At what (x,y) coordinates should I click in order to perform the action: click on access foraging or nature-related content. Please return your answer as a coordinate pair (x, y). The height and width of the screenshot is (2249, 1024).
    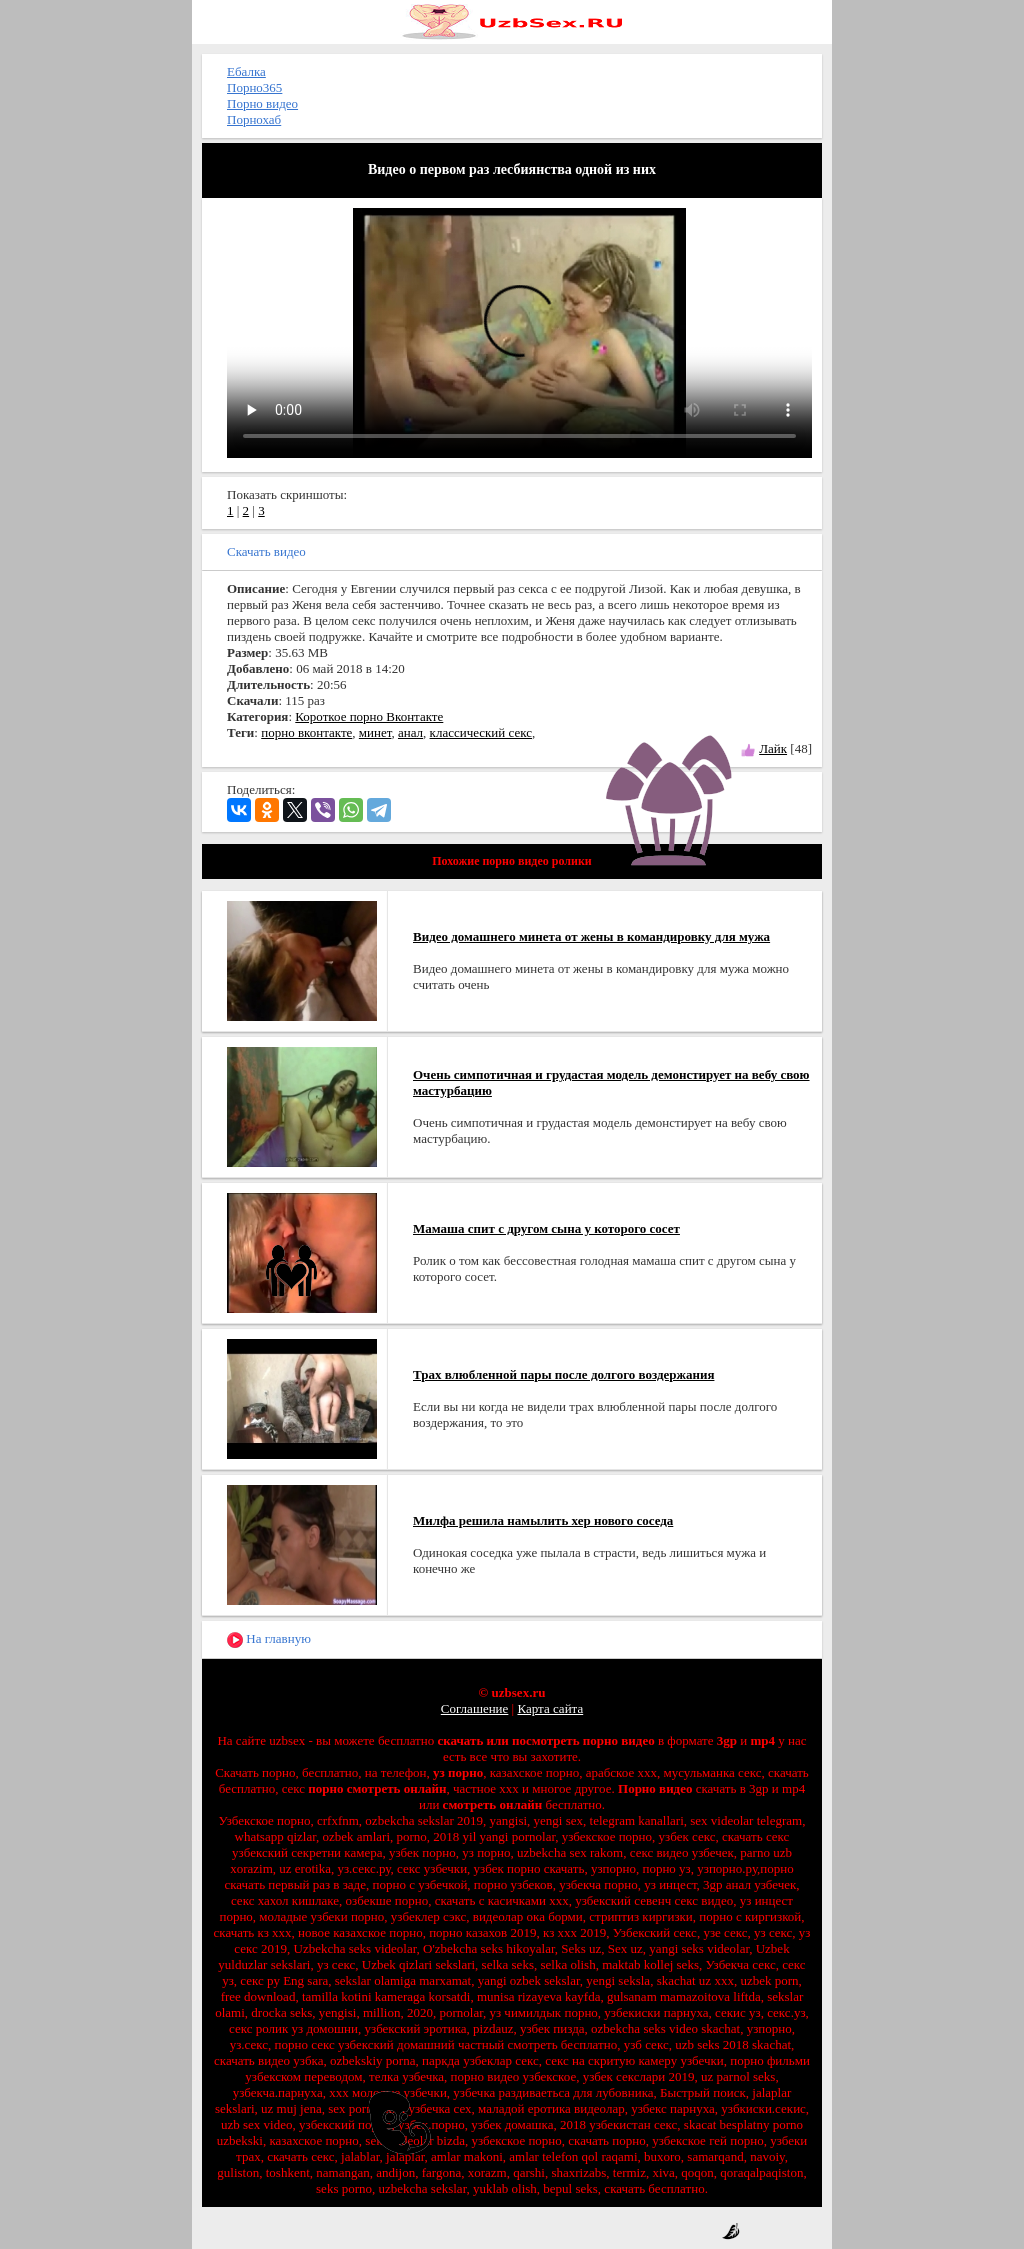
    Looking at the image, I should click on (668, 799).